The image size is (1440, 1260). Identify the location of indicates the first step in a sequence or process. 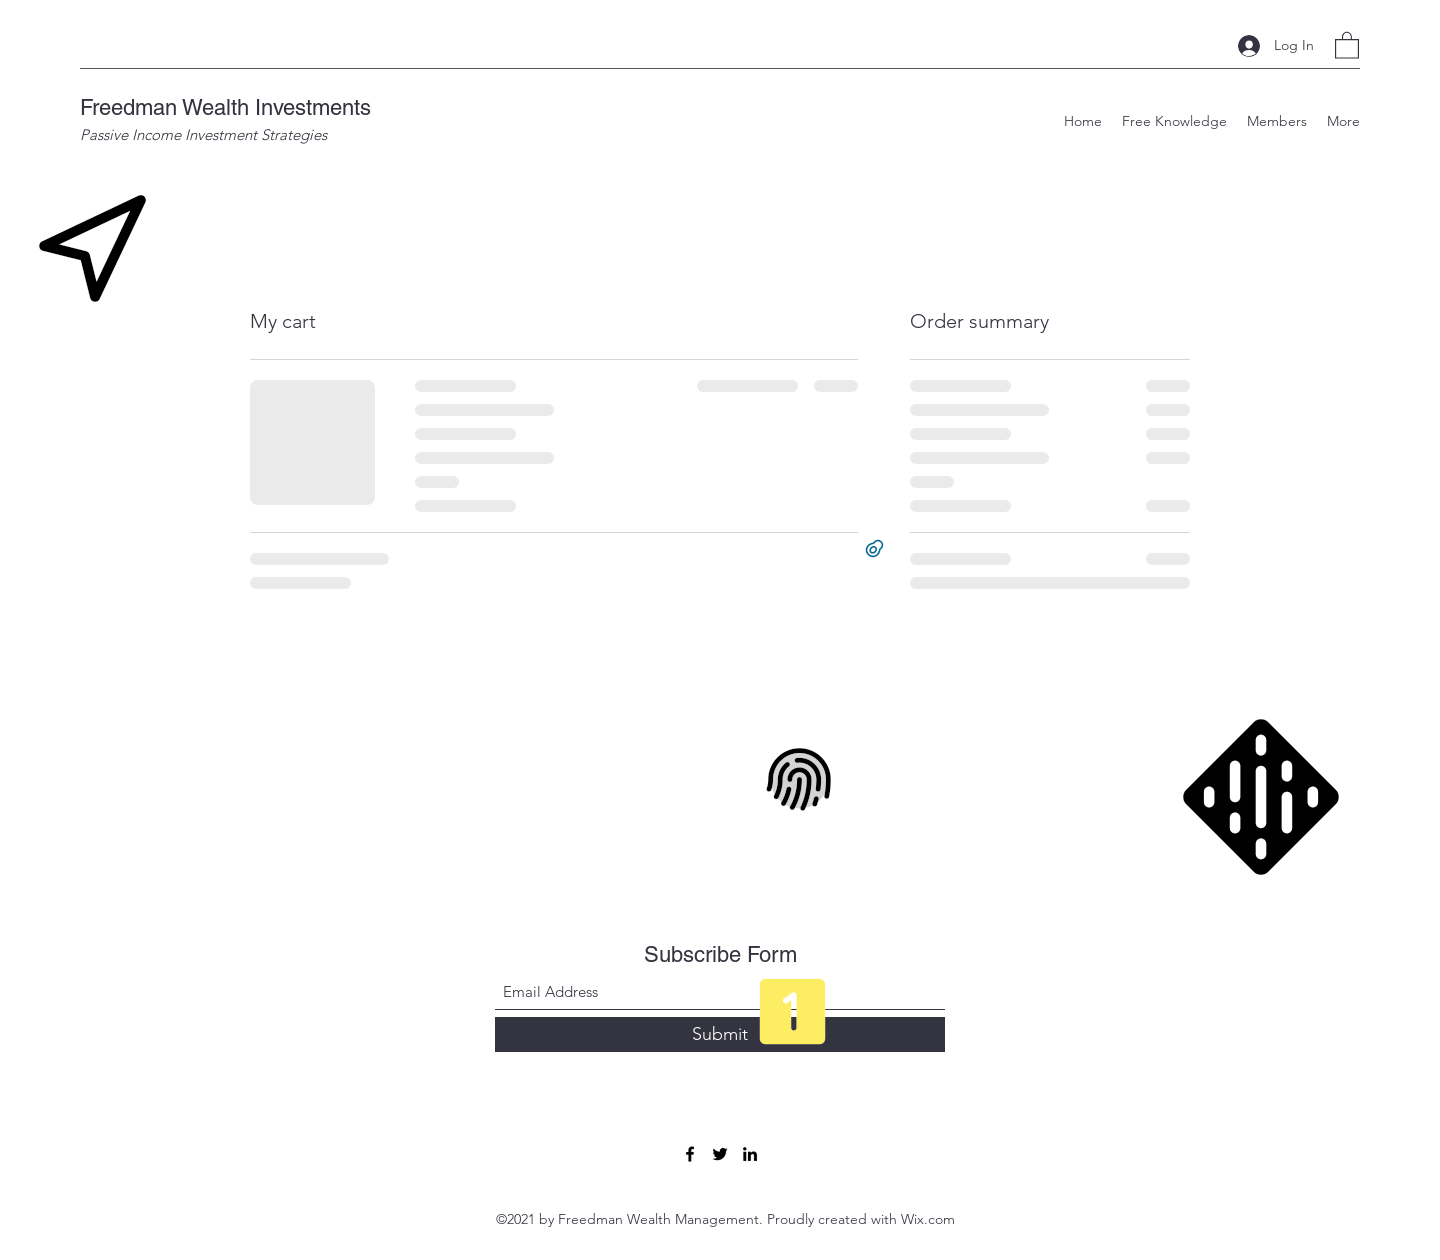
(792, 1011).